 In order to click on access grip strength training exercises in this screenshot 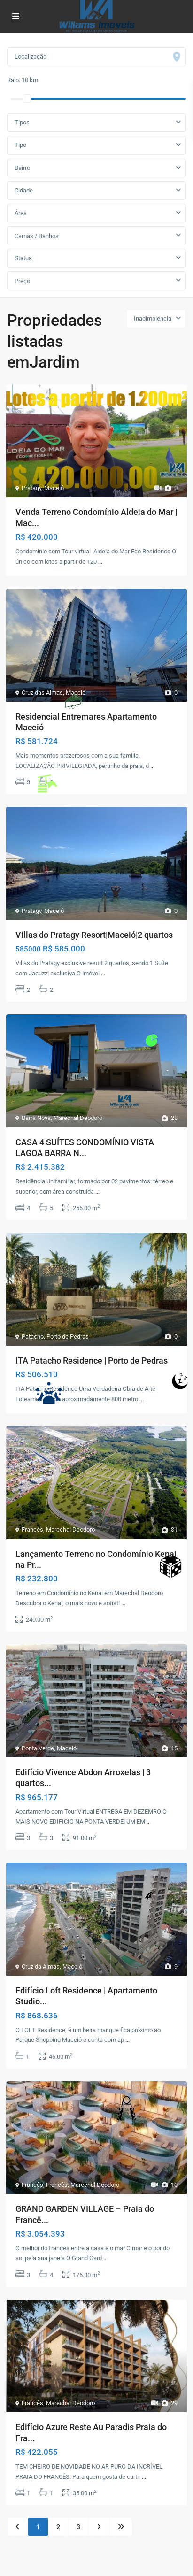, I will do `click(126, 2108)`.